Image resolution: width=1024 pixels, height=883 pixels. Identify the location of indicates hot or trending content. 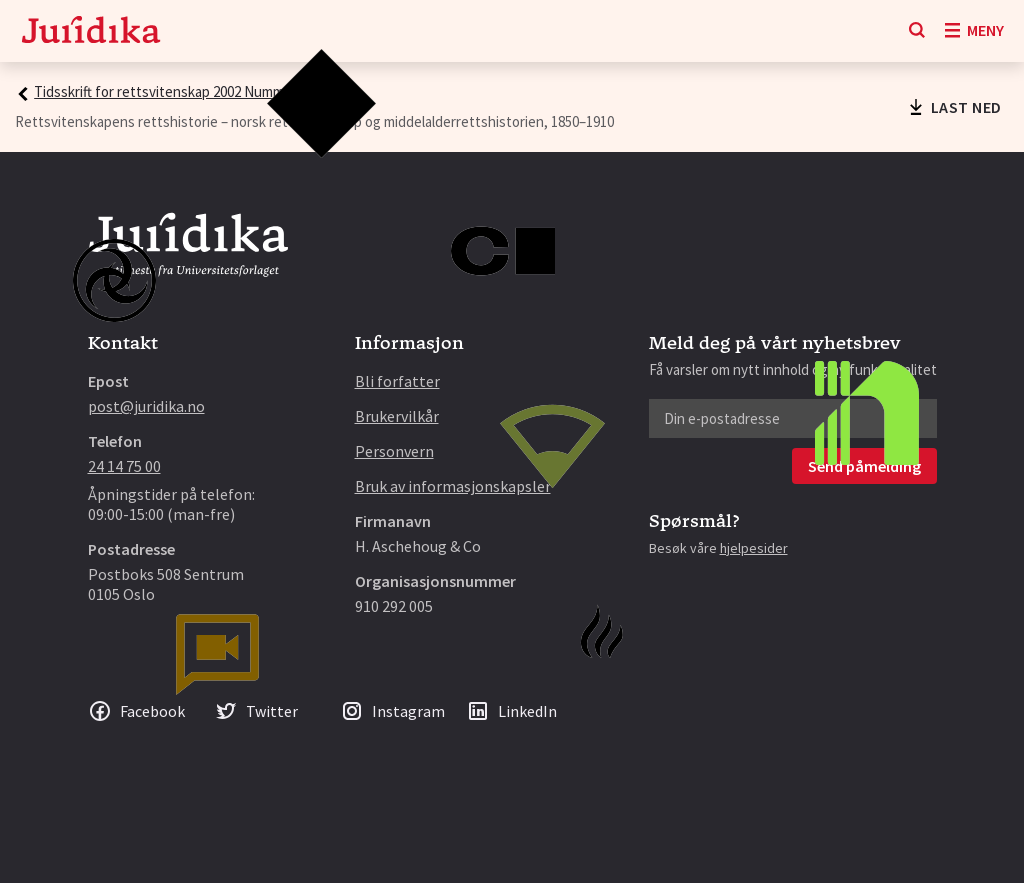
(602, 632).